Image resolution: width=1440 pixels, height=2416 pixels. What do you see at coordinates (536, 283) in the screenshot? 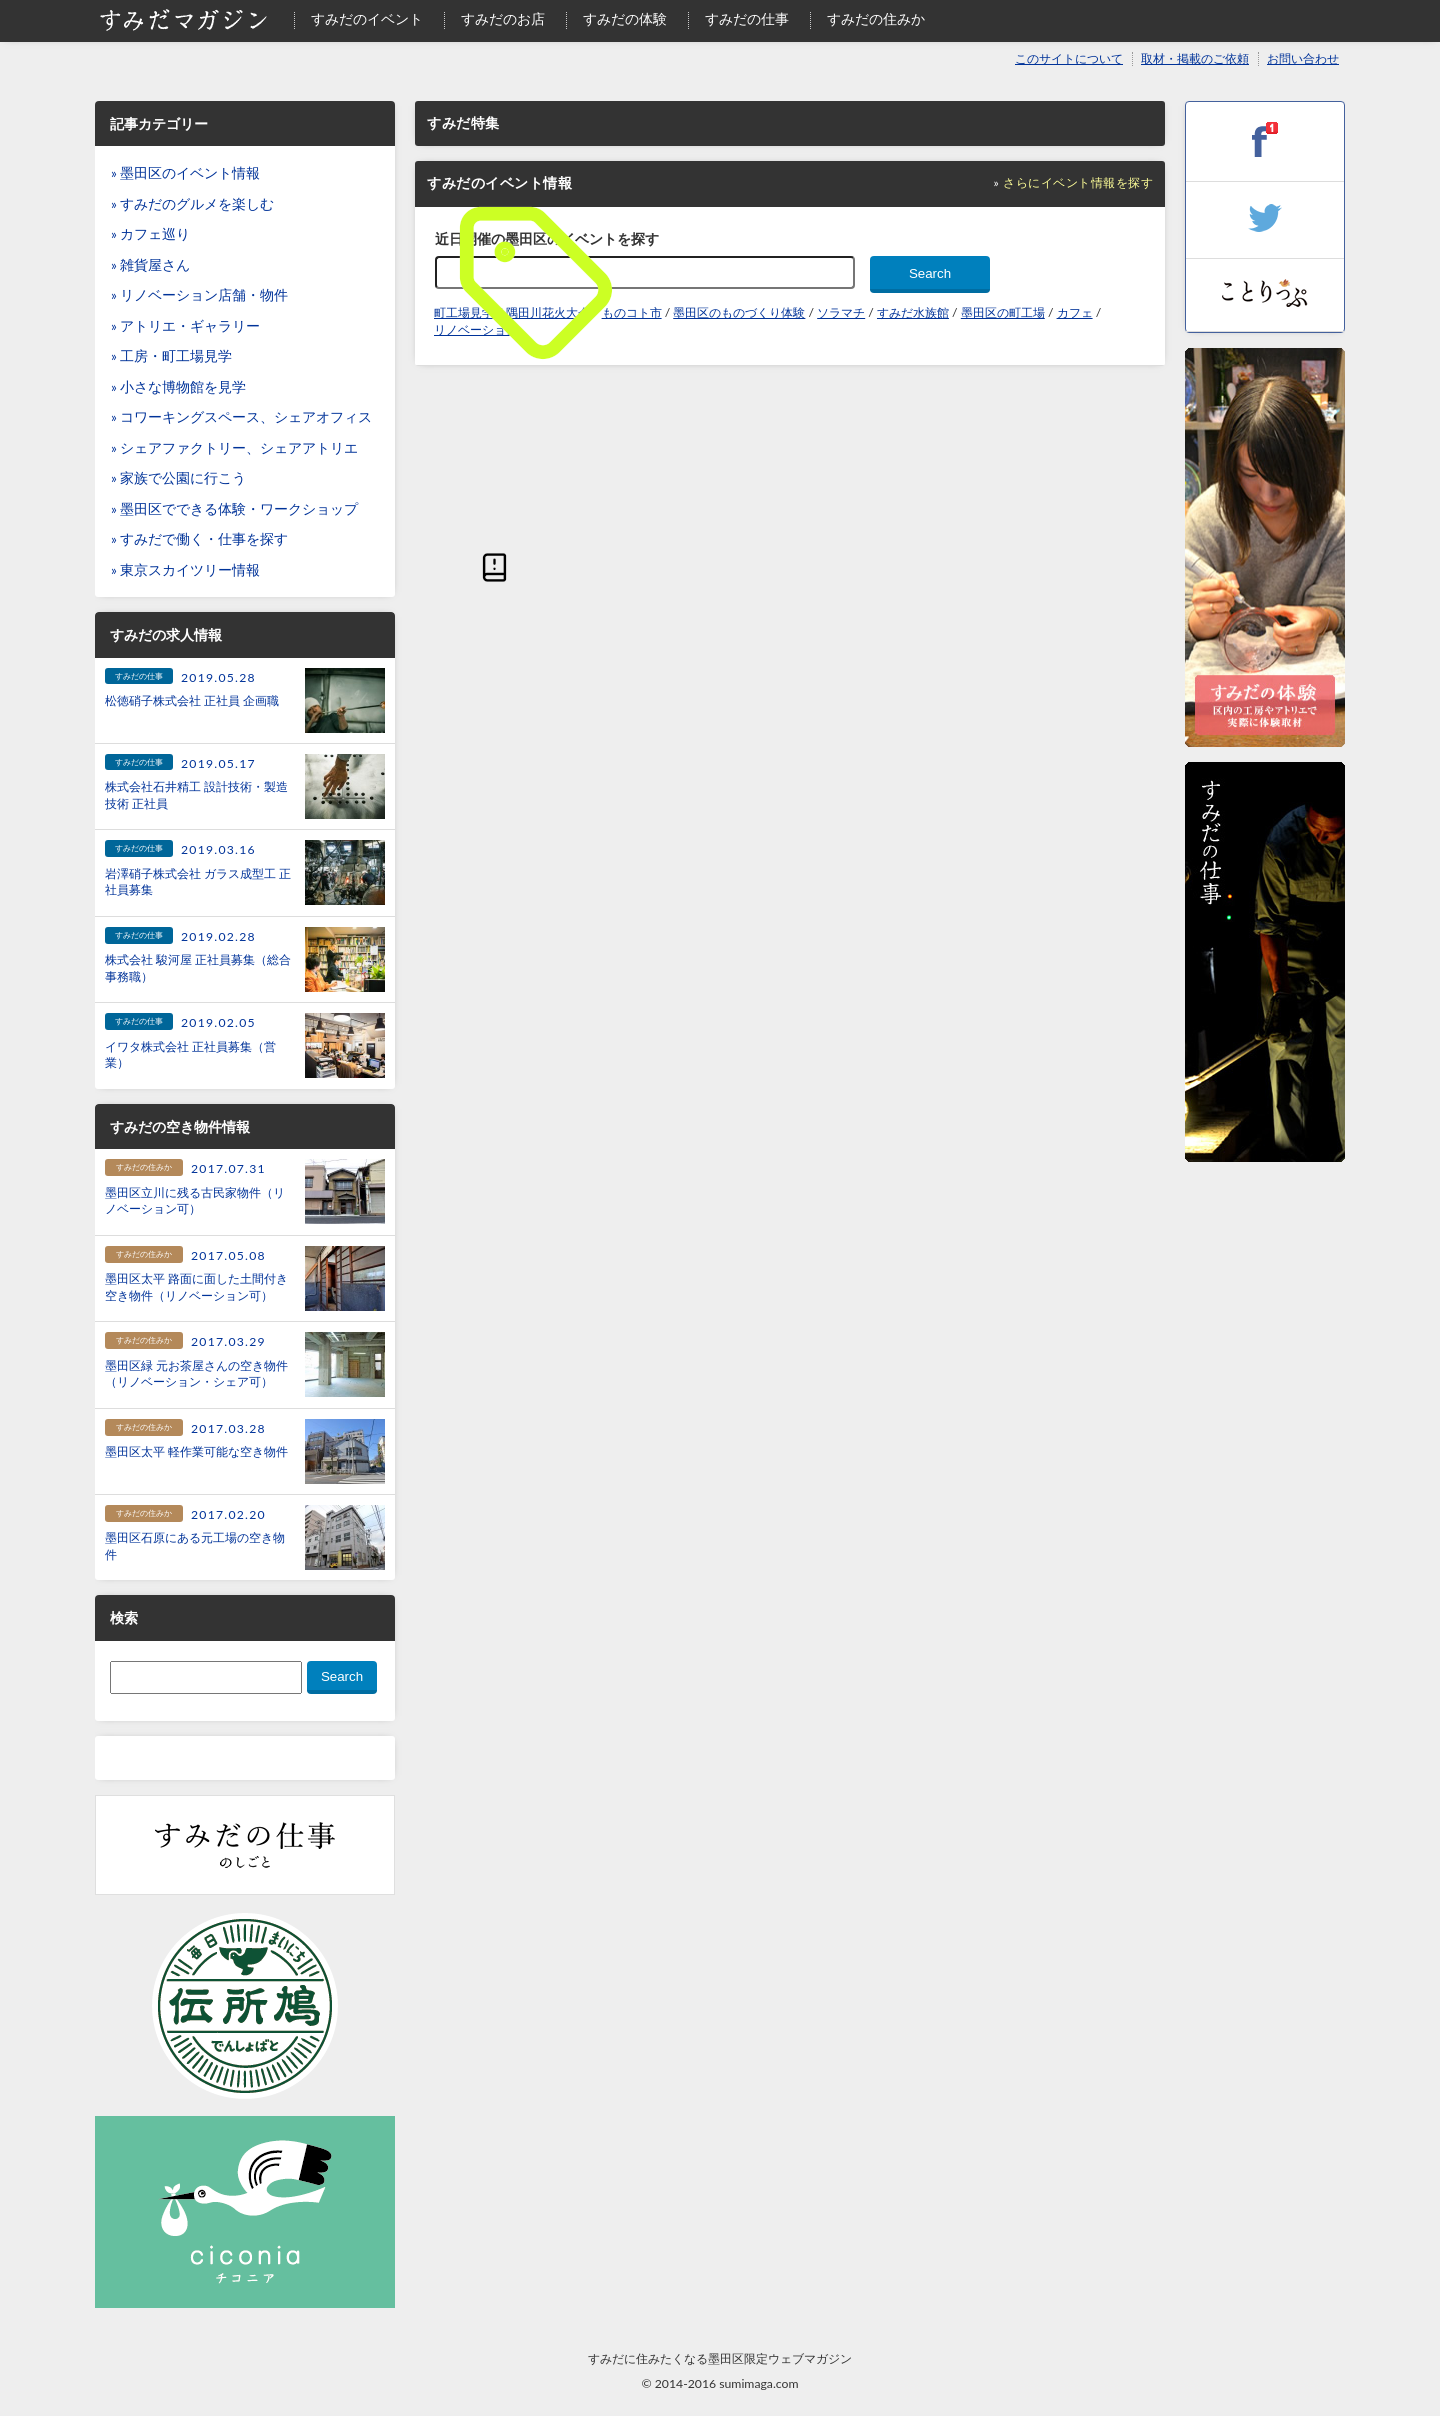
I see `add or manage tags for an item` at bounding box center [536, 283].